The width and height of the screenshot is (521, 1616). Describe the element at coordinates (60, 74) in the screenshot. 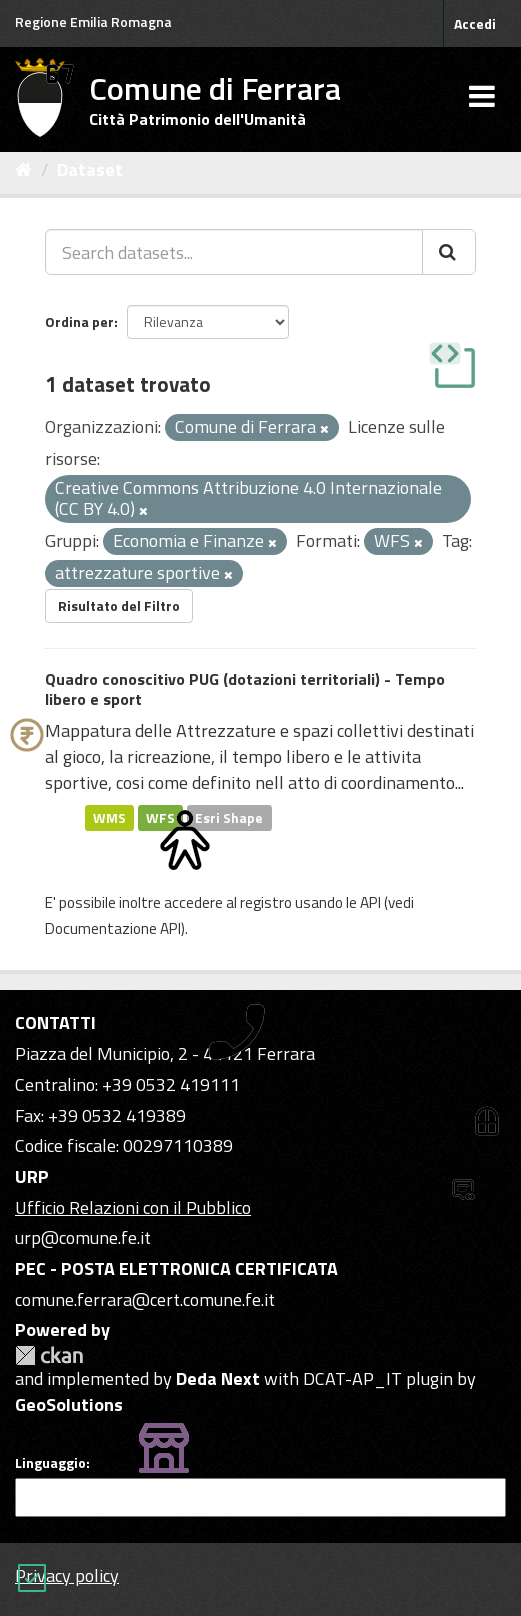

I see `displays the number 67 as a label or identifier` at that location.